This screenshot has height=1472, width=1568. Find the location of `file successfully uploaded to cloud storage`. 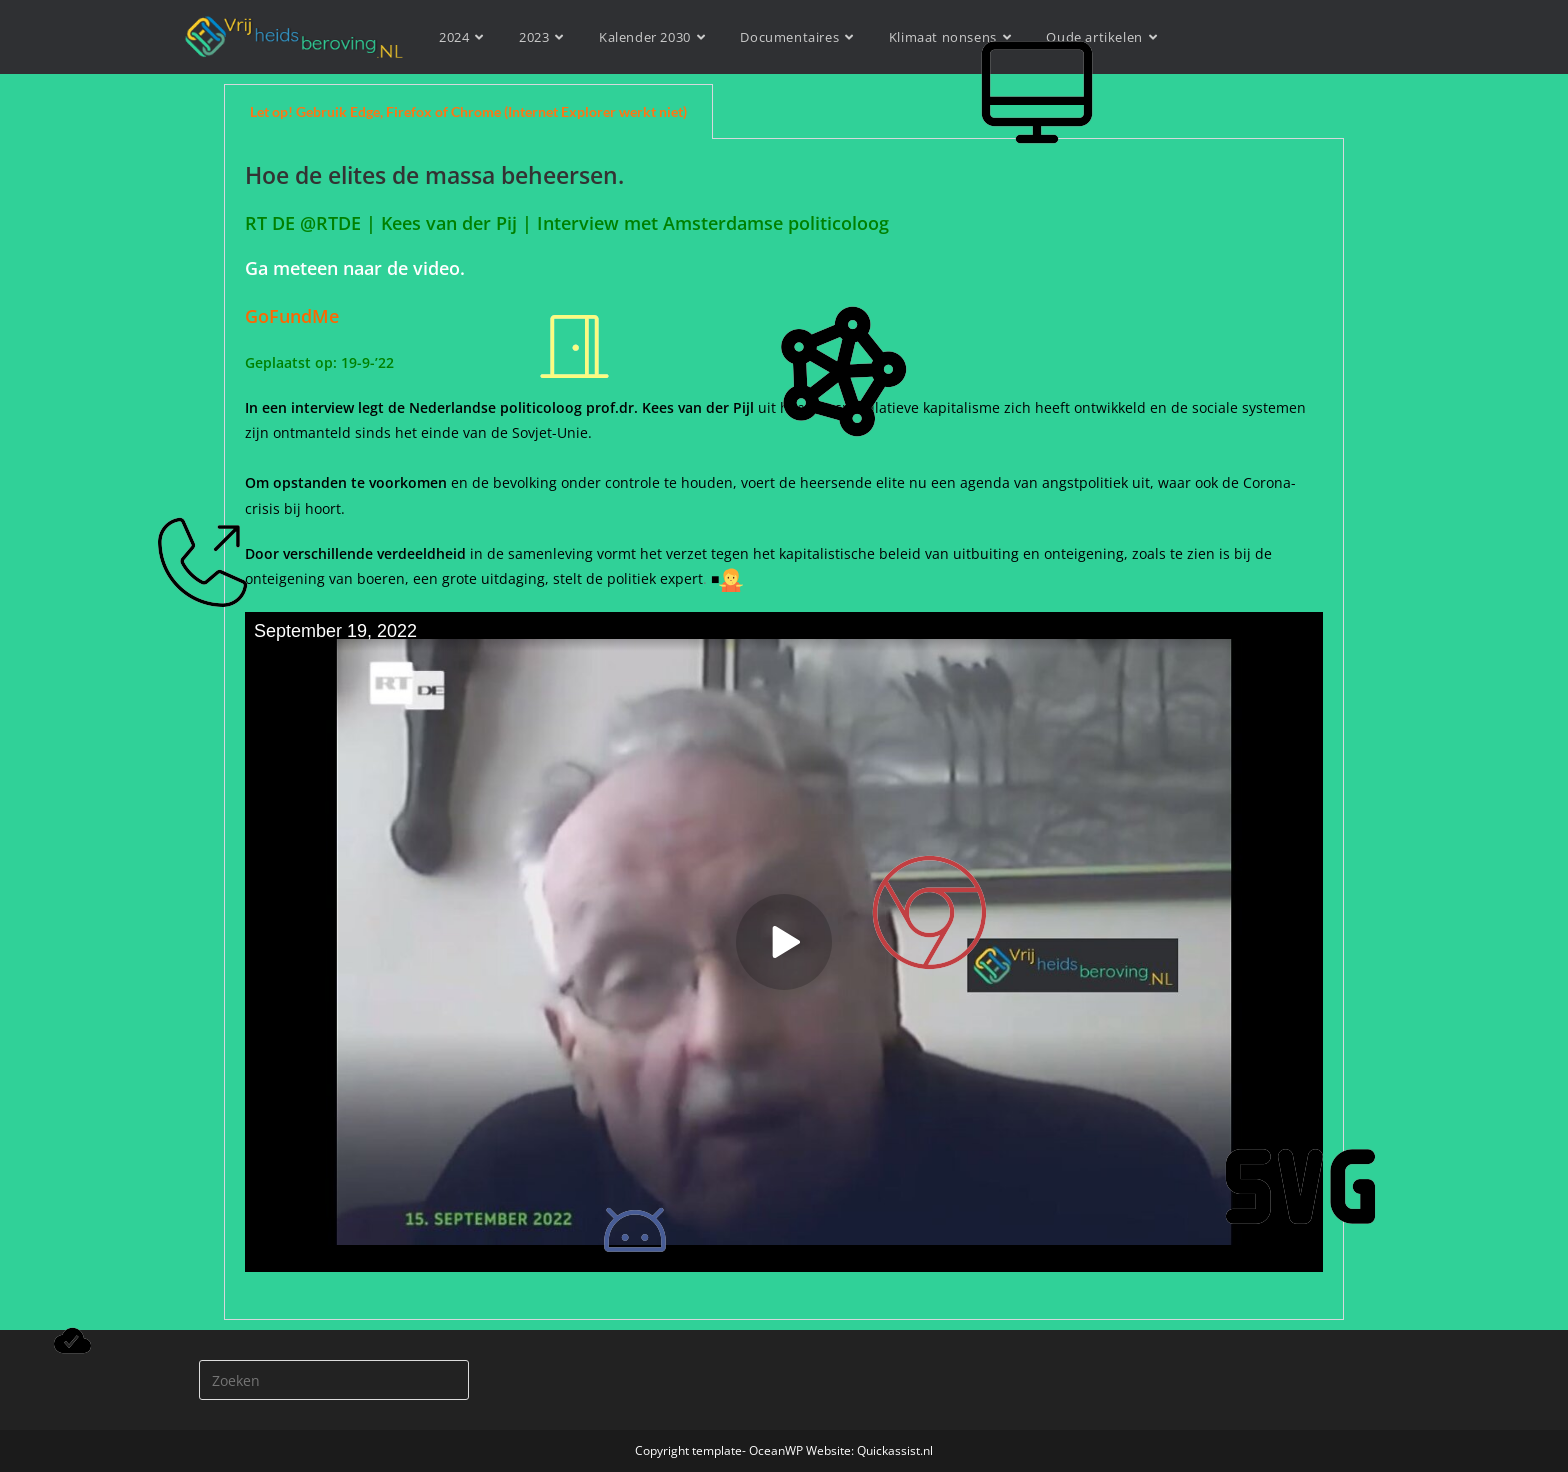

file successfully uploaded to cloud storage is located at coordinates (72, 1340).